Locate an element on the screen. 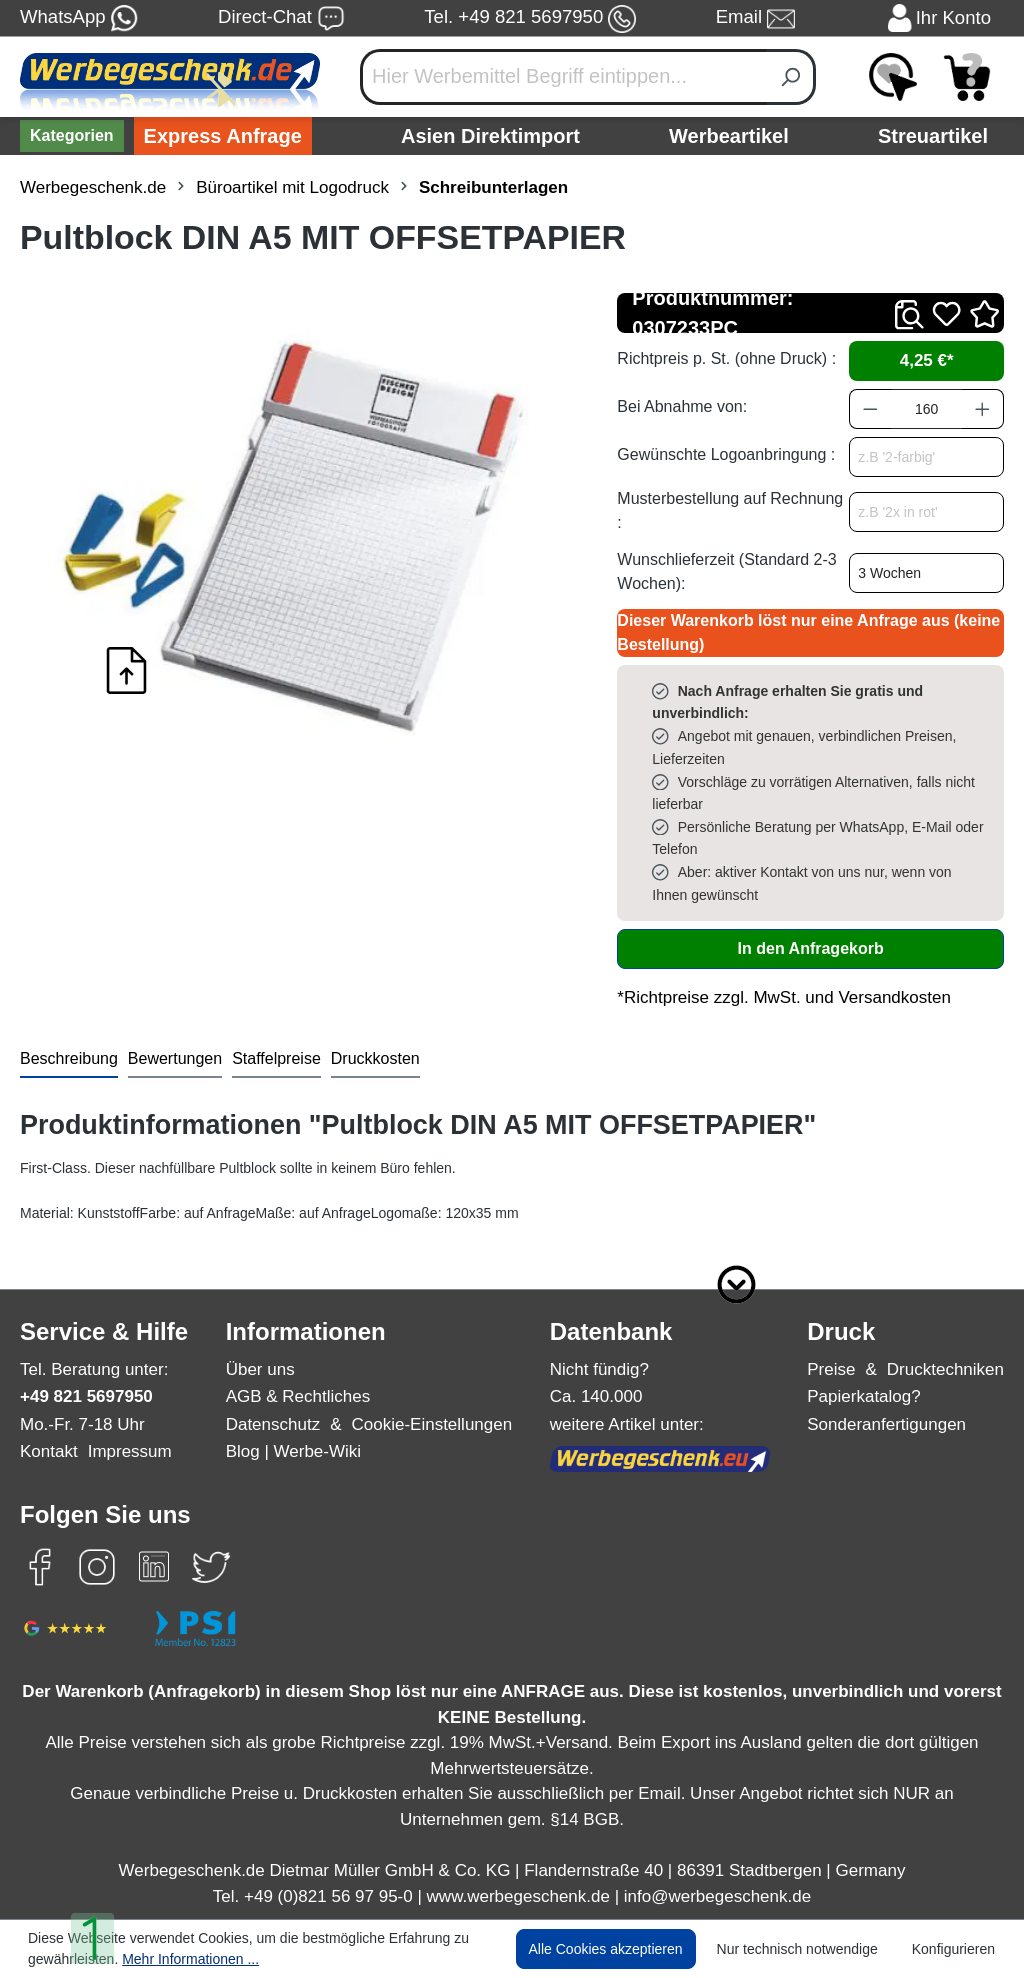 Image resolution: width=1024 pixels, height=1978 pixels. bluetooth is disabled or unavailable is located at coordinates (219, 89).